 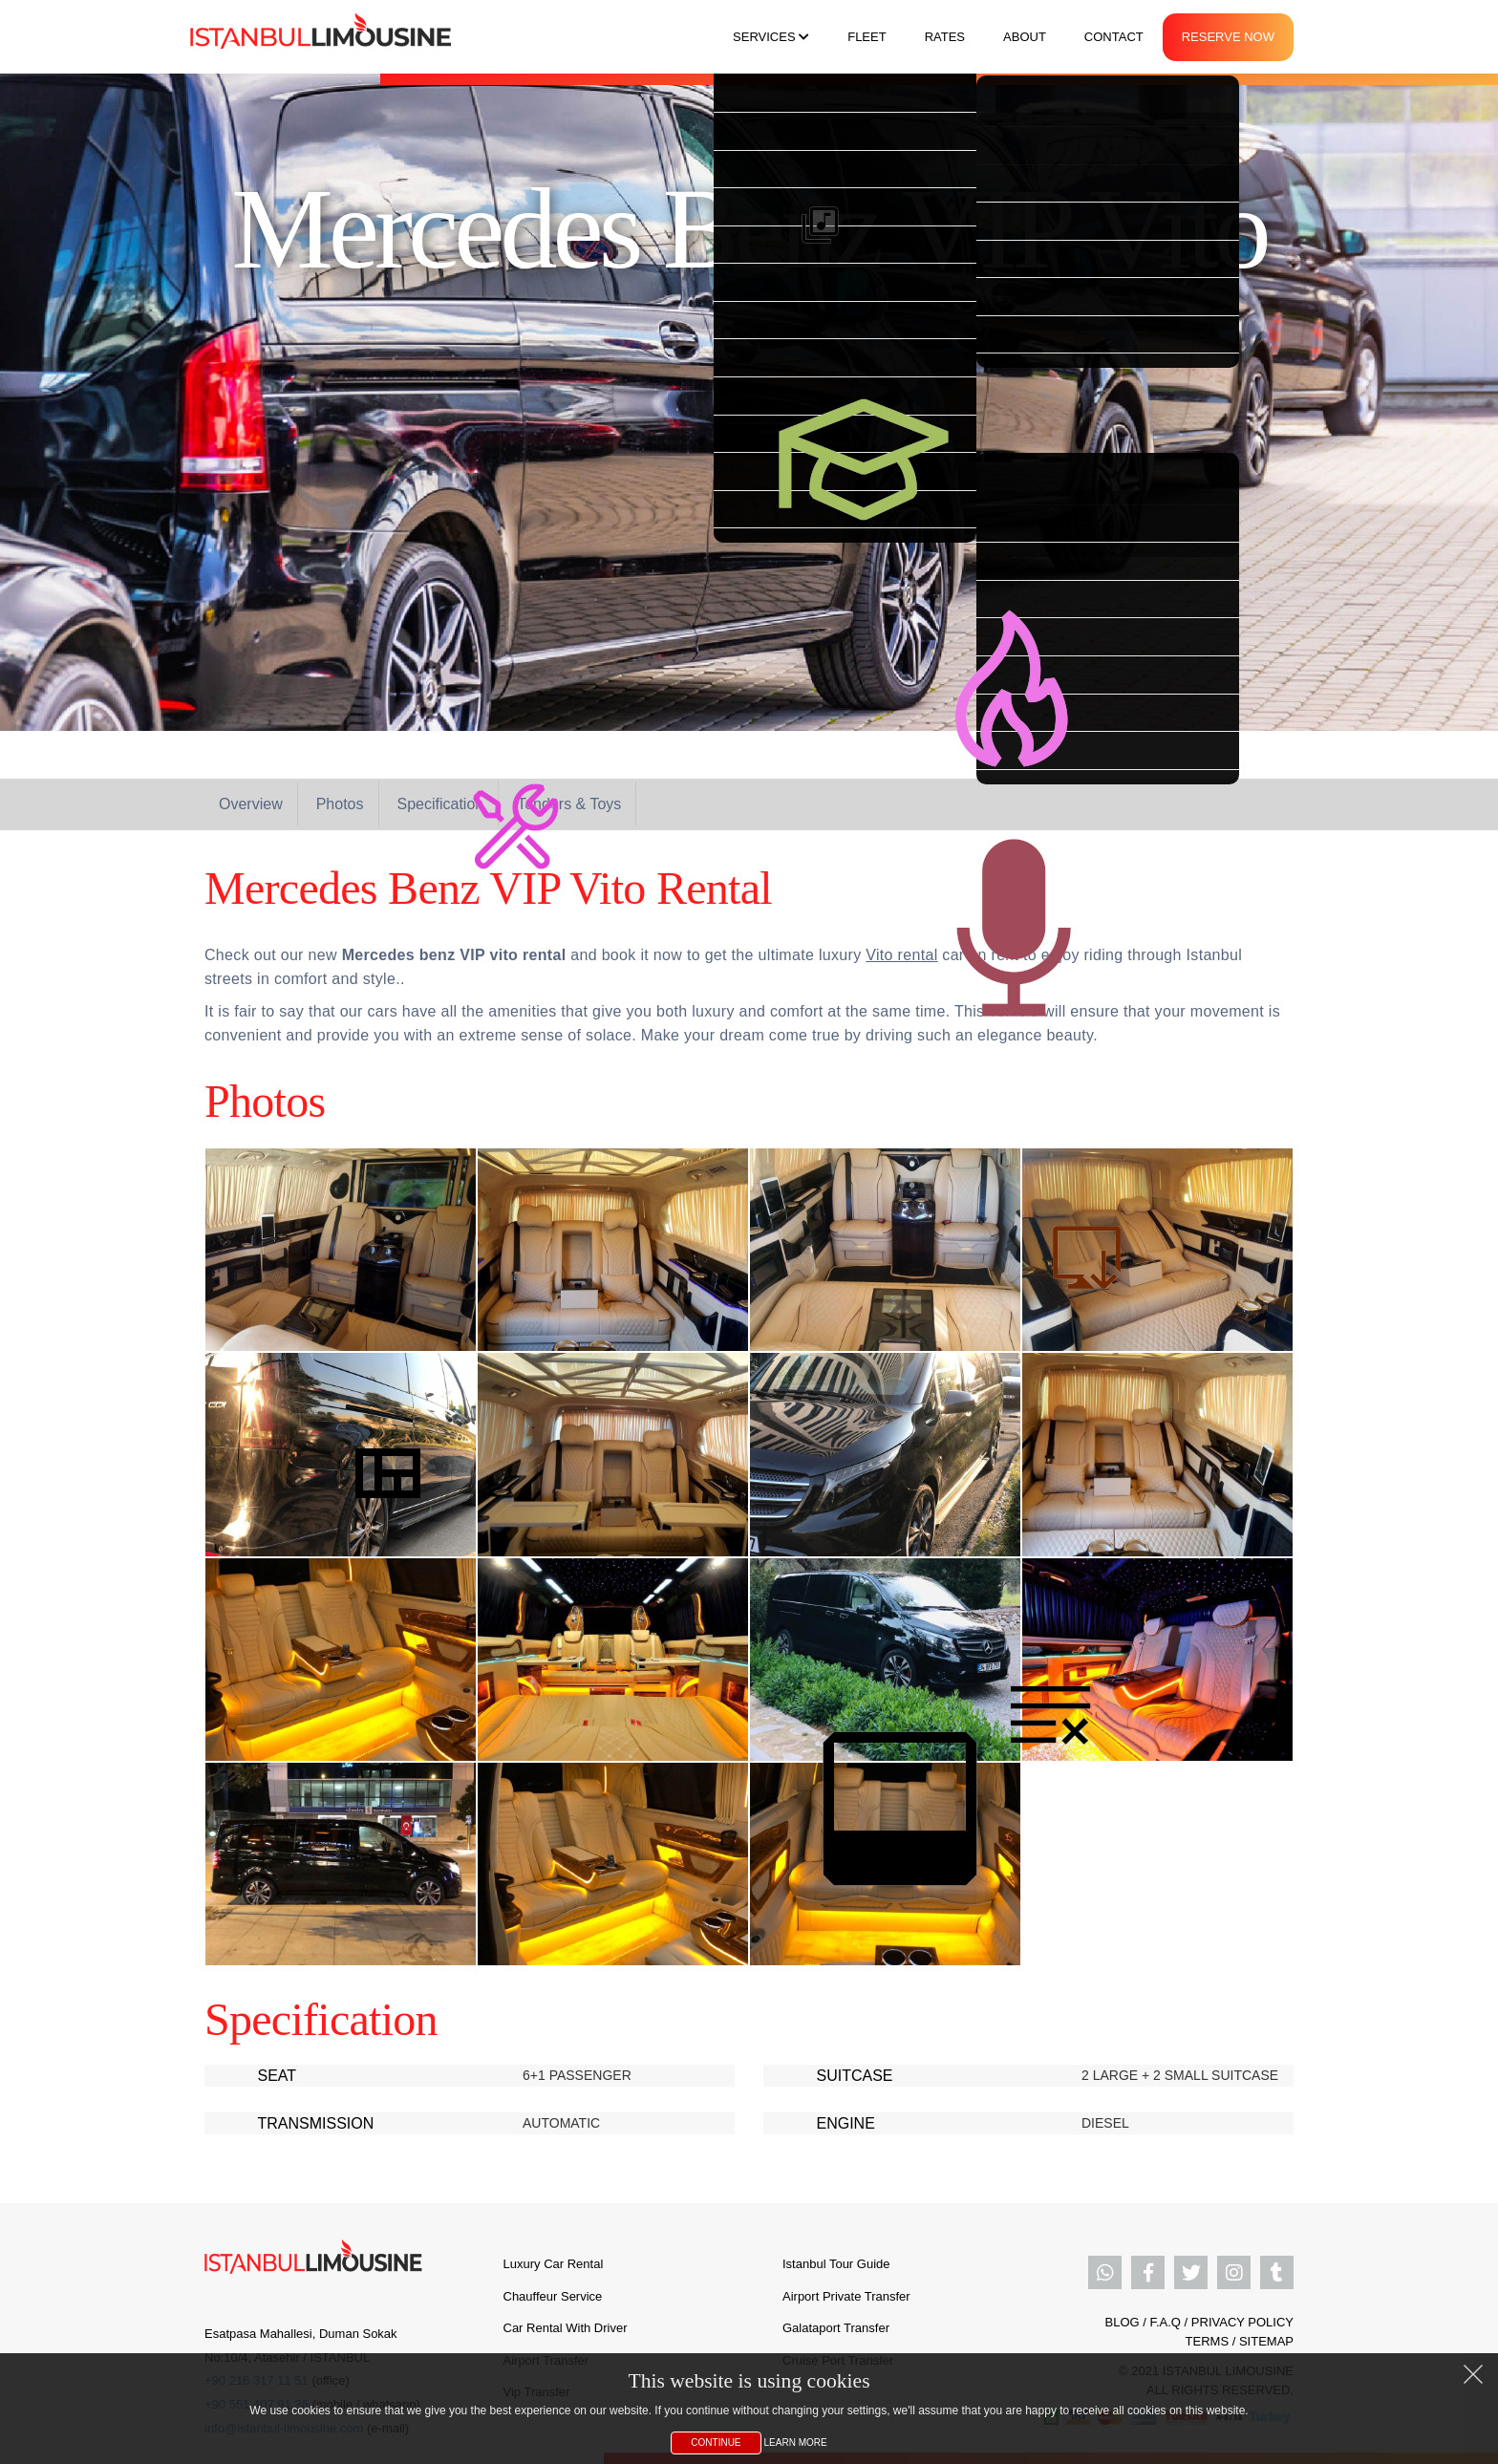 What do you see at coordinates (1050, 1714) in the screenshot?
I see `clear all items from a list` at bounding box center [1050, 1714].